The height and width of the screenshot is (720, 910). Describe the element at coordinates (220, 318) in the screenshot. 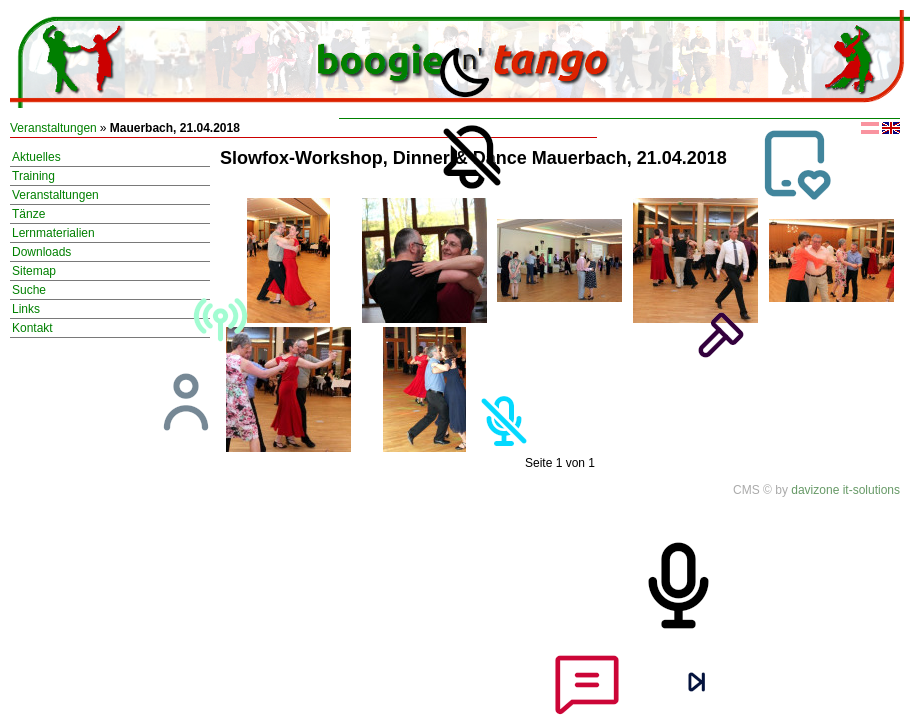

I see `access radio or audio streaming` at that location.